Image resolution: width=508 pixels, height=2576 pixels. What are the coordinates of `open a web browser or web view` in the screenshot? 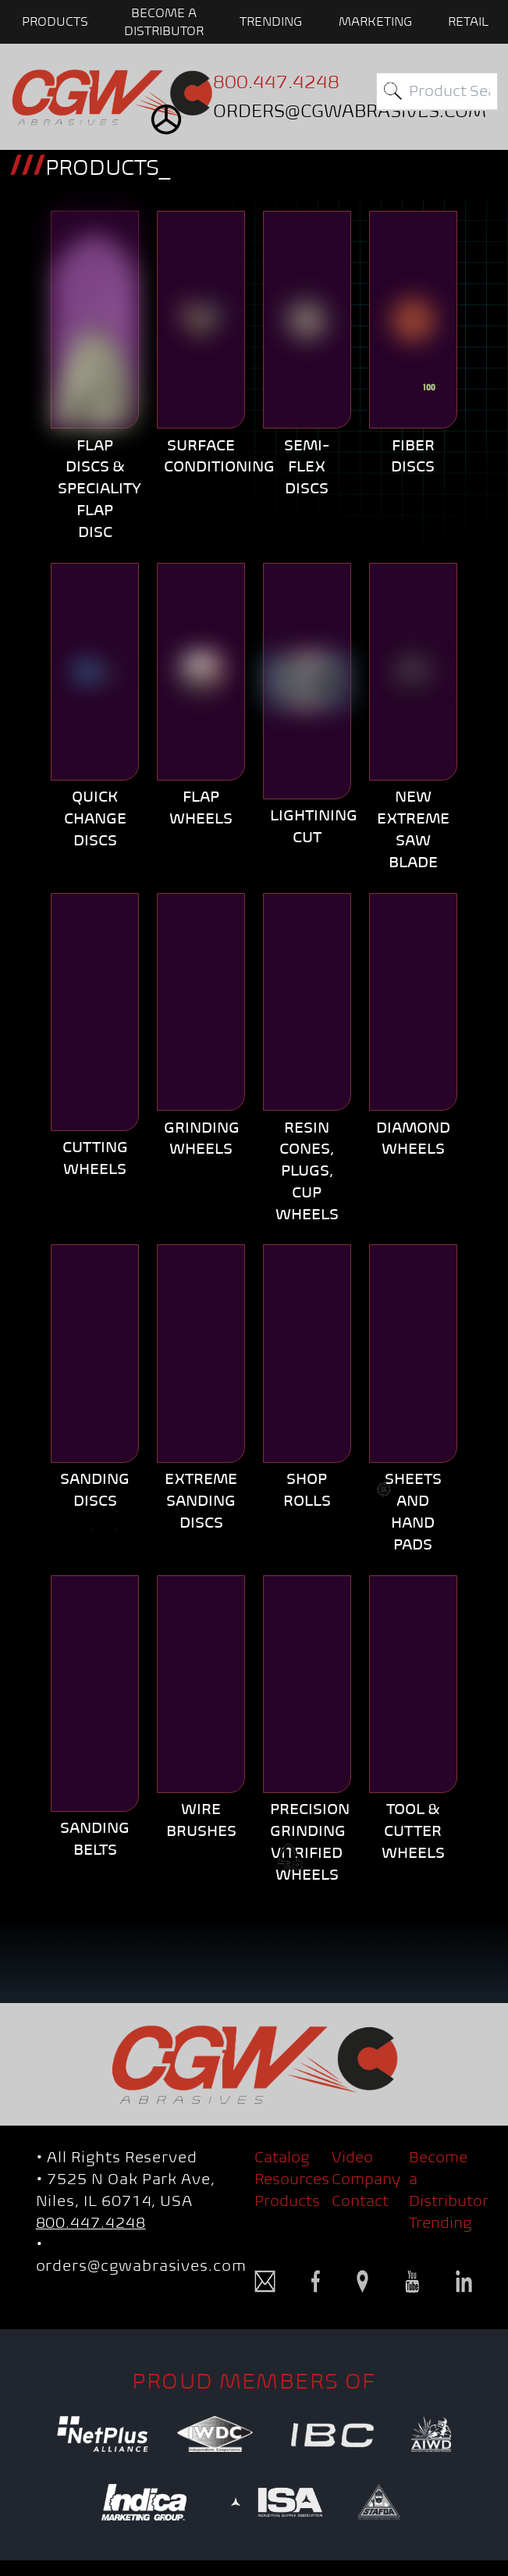 It's located at (105, 1521).